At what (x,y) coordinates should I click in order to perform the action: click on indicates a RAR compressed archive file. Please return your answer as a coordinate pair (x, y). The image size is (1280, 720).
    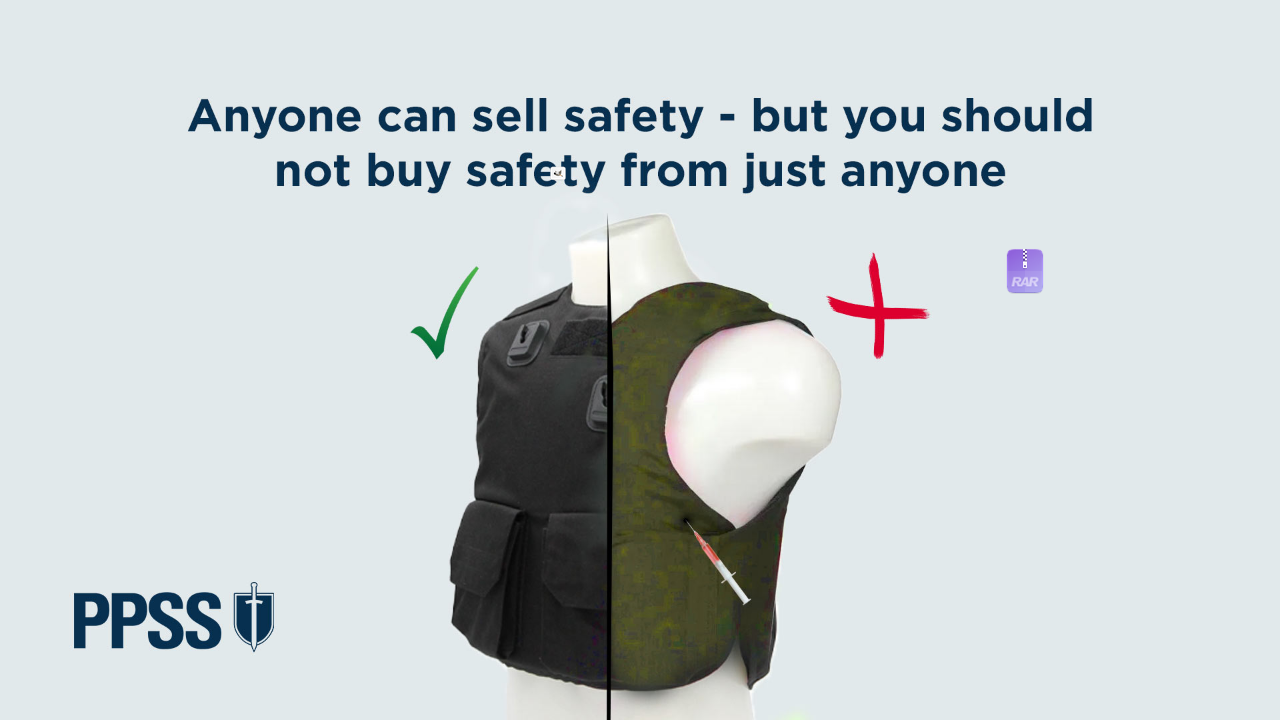
    Looking at the image, I should click on (1025, 271).